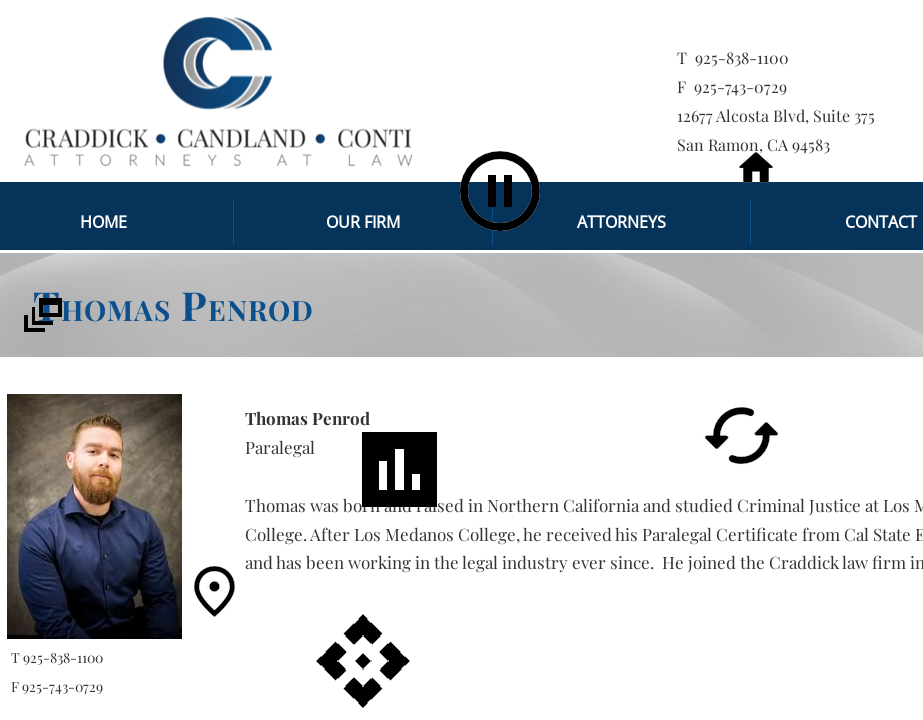 This screenshot has height=720, width=923. I want to click on navigate to the home screen, so click(756, 168).